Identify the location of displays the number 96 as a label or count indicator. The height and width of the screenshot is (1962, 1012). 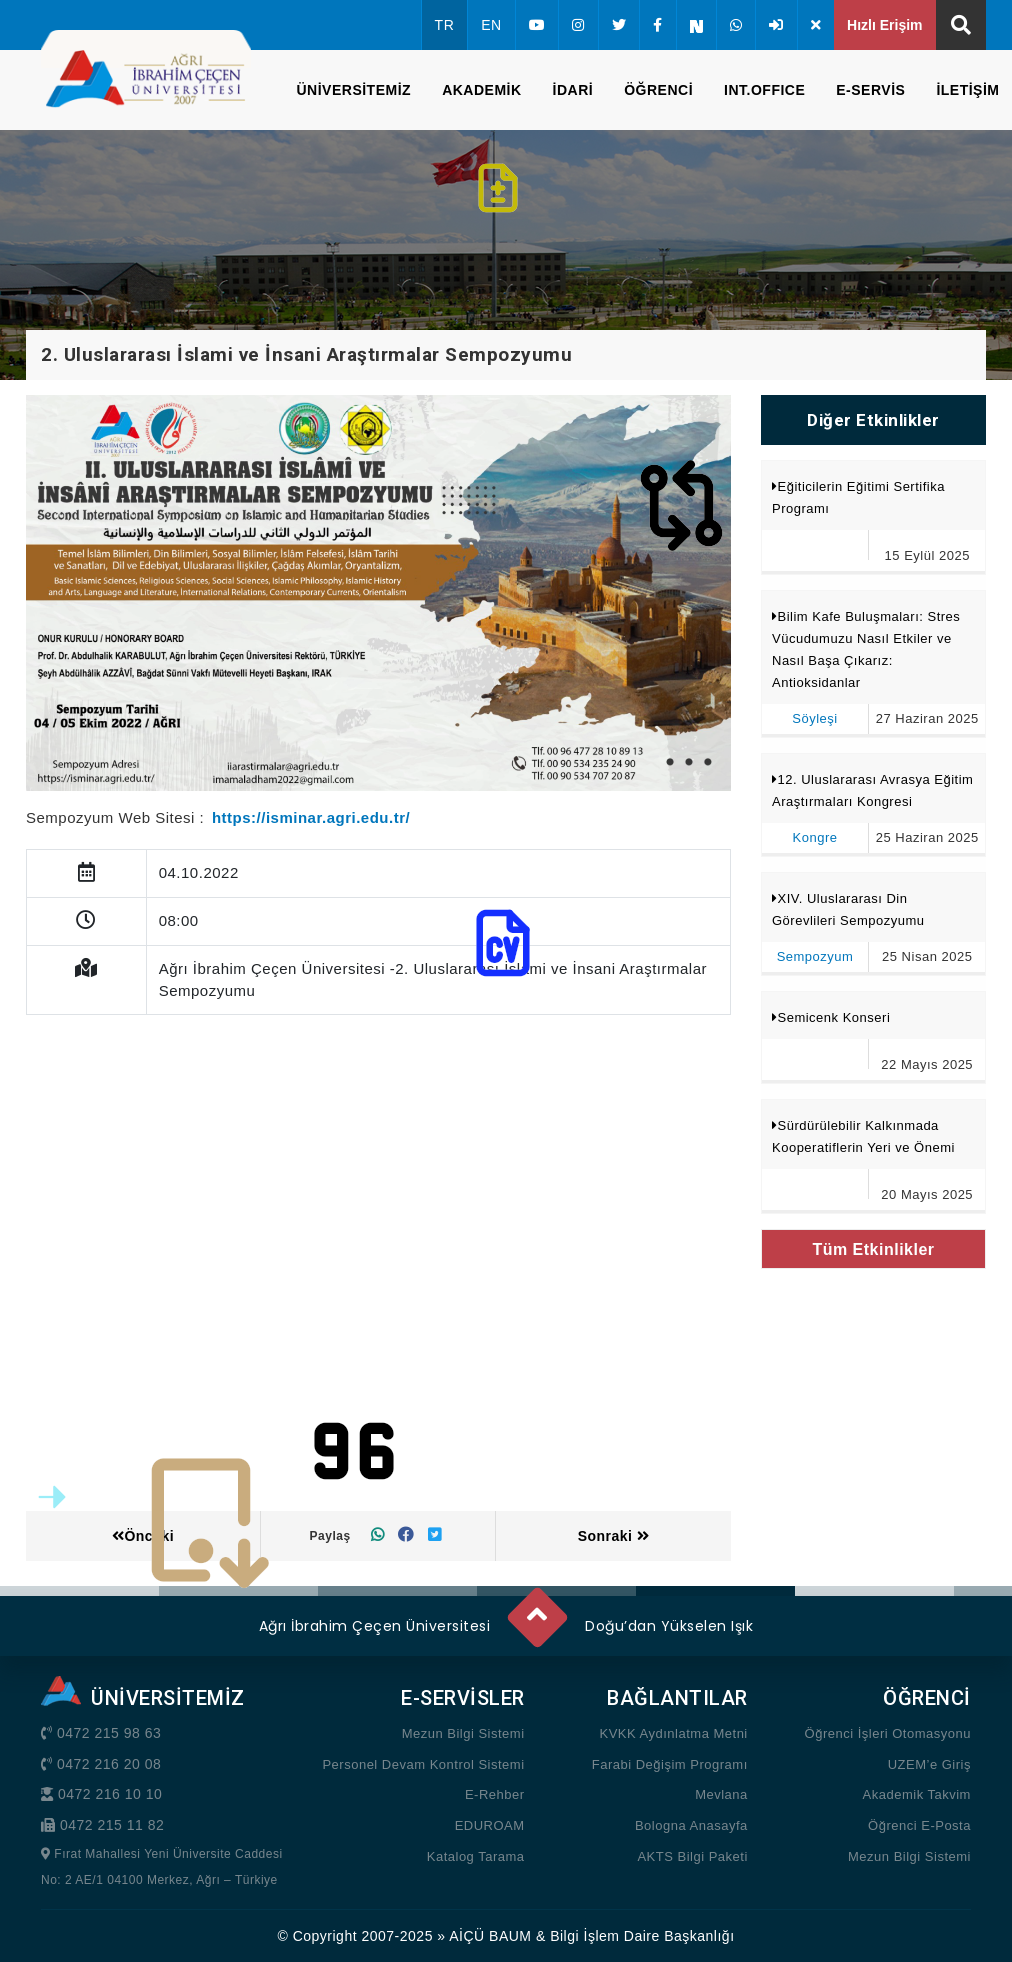
(354, 1451).